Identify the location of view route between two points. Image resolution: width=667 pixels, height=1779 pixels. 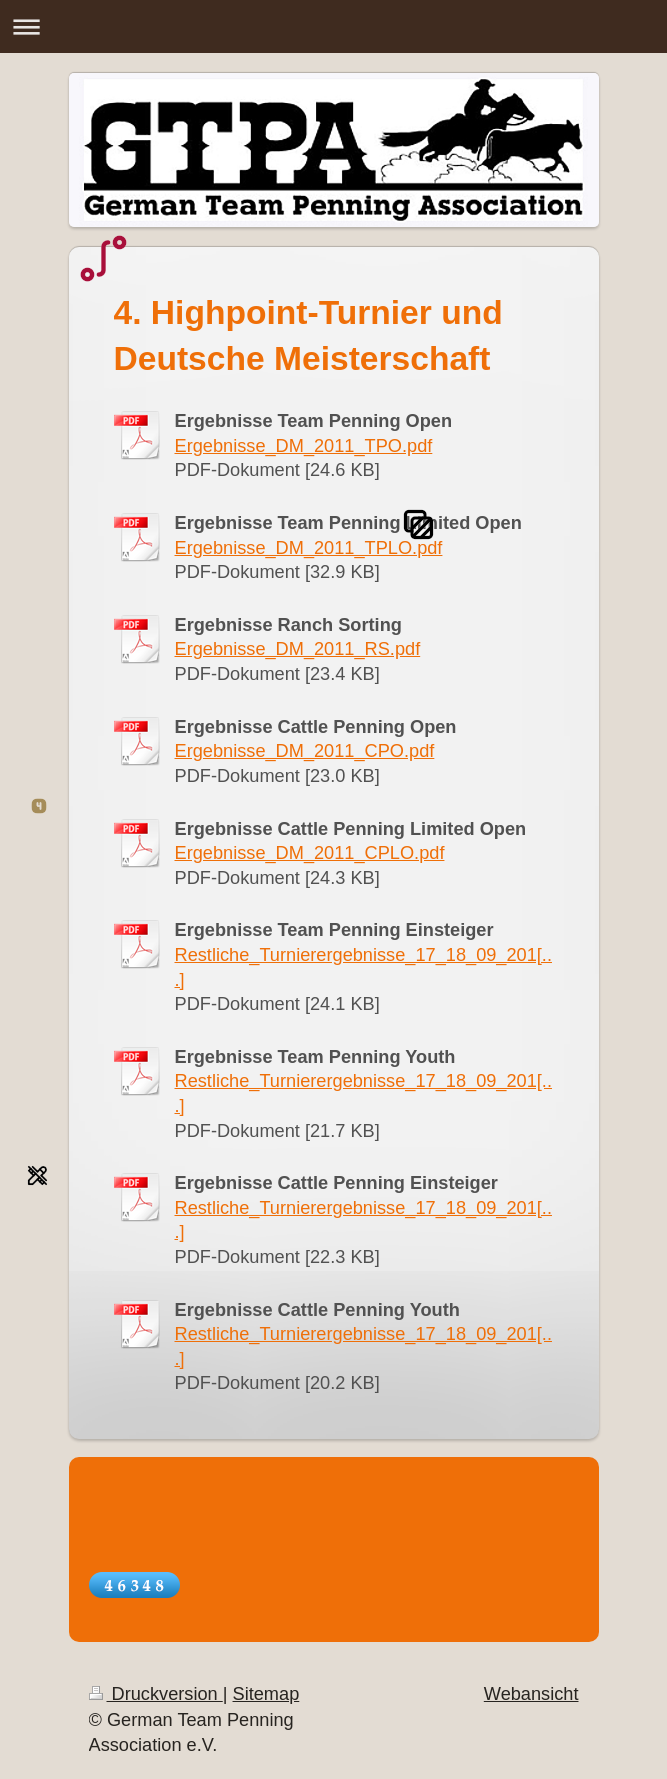
(103, 258).